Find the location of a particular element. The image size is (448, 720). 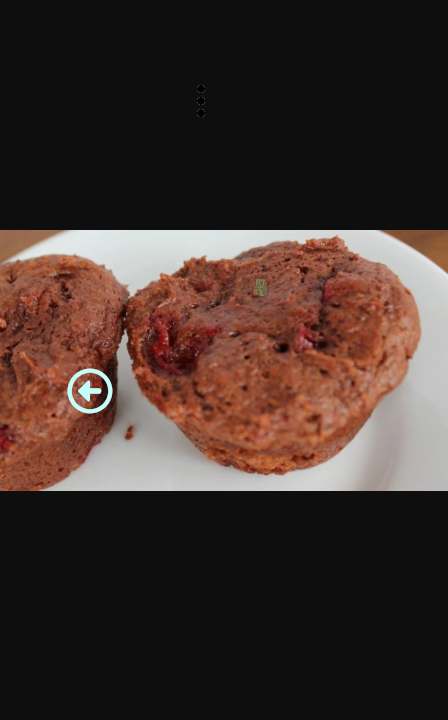

visit 500px photography platform is located at coordinates (260, 287).